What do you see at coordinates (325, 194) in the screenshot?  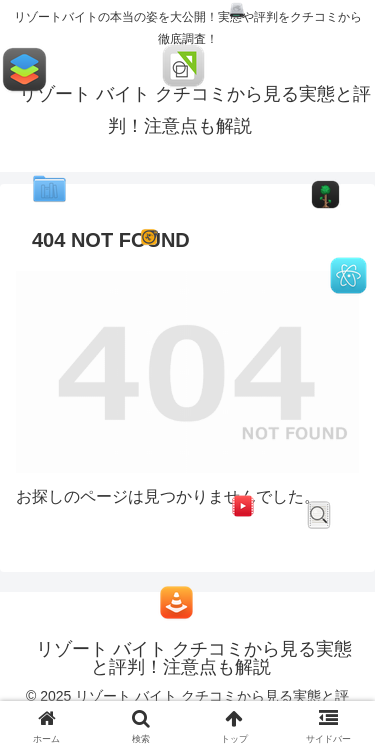 I see `launch Terraria game` at bounding box center [325, 194].